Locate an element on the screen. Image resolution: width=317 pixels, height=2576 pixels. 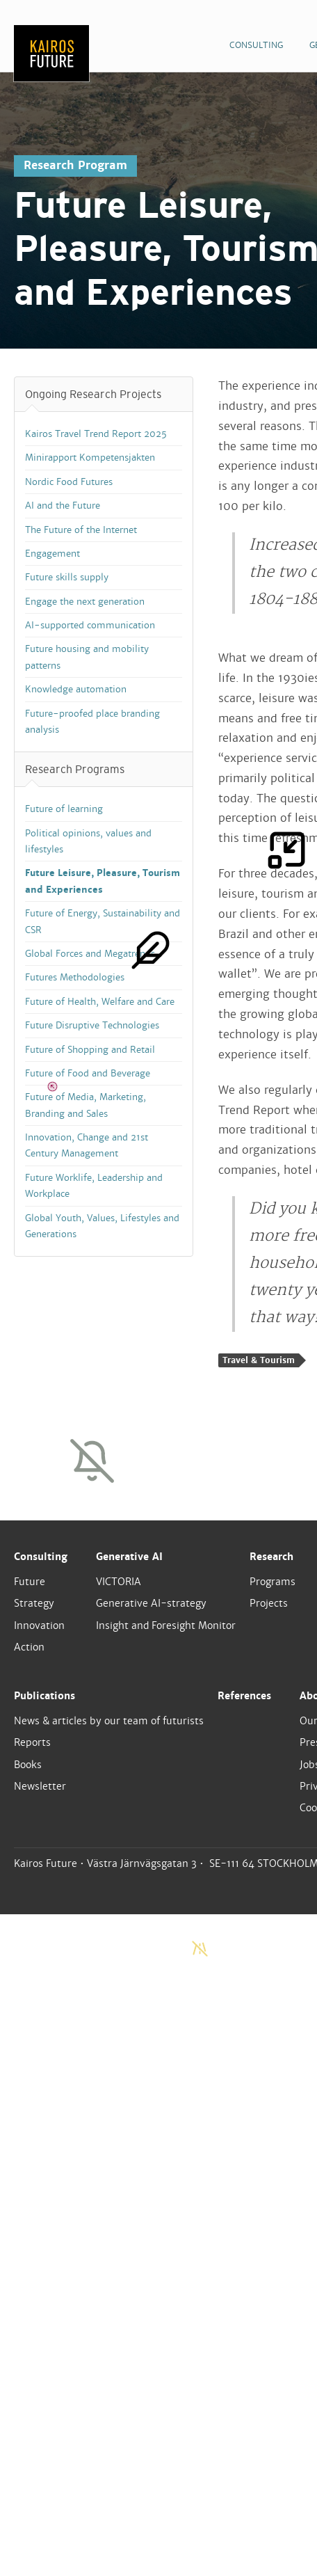
mute notifications is located at coordinates (92, 1461).